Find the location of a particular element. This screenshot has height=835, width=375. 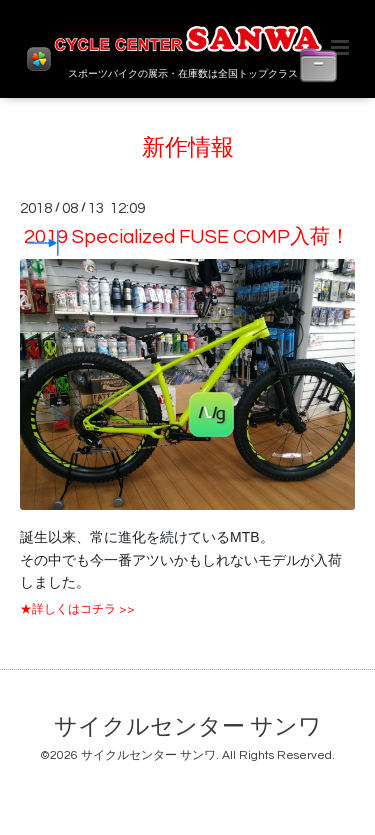

go to the last item or page is located at coordinates (43, 243).